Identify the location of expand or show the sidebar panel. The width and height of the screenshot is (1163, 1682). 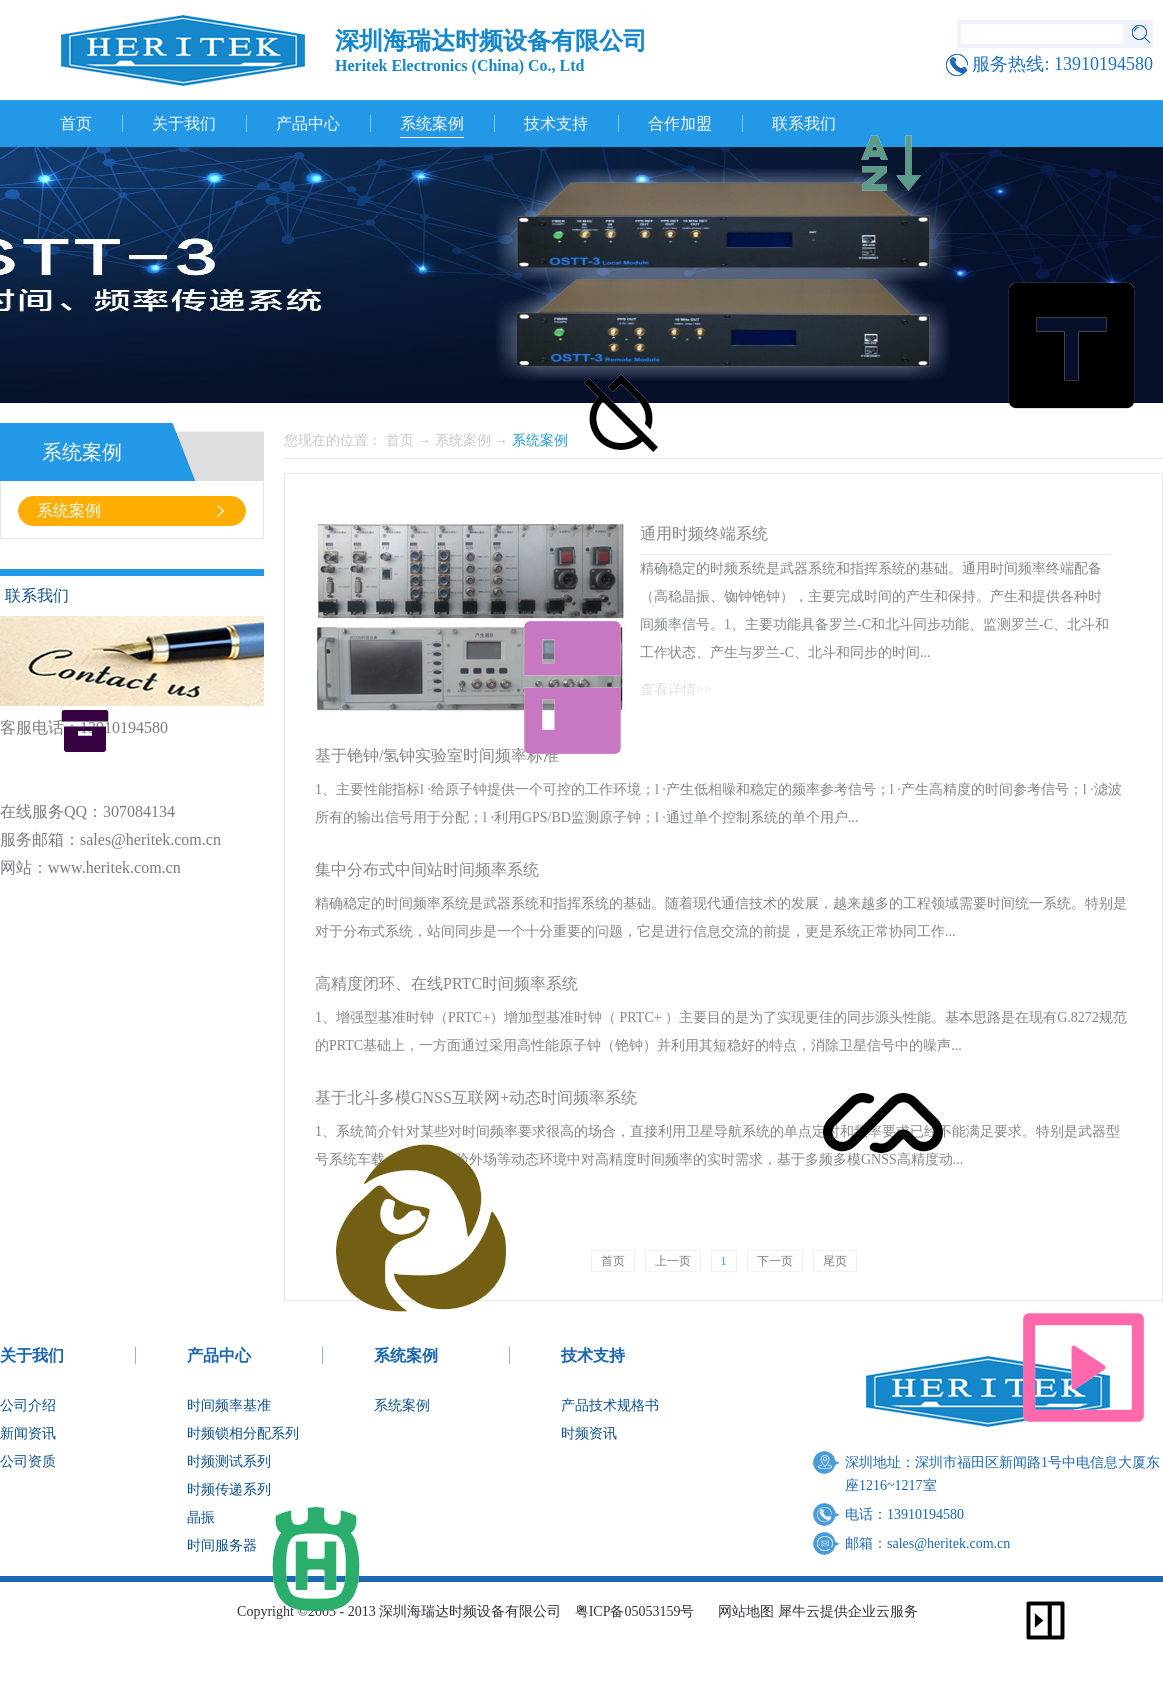
(1045, 1620).